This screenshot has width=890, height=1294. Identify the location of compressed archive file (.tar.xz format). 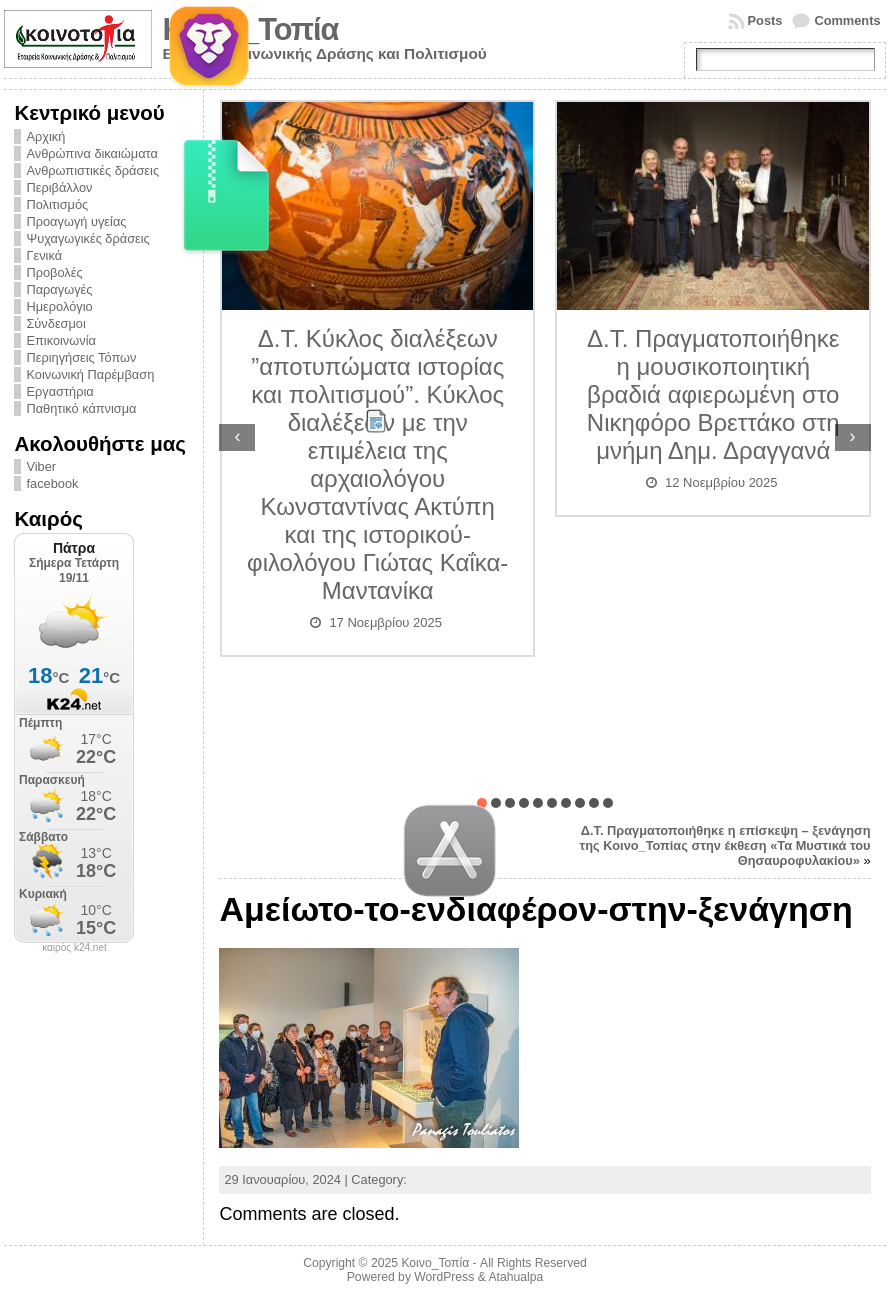
(226, 197).